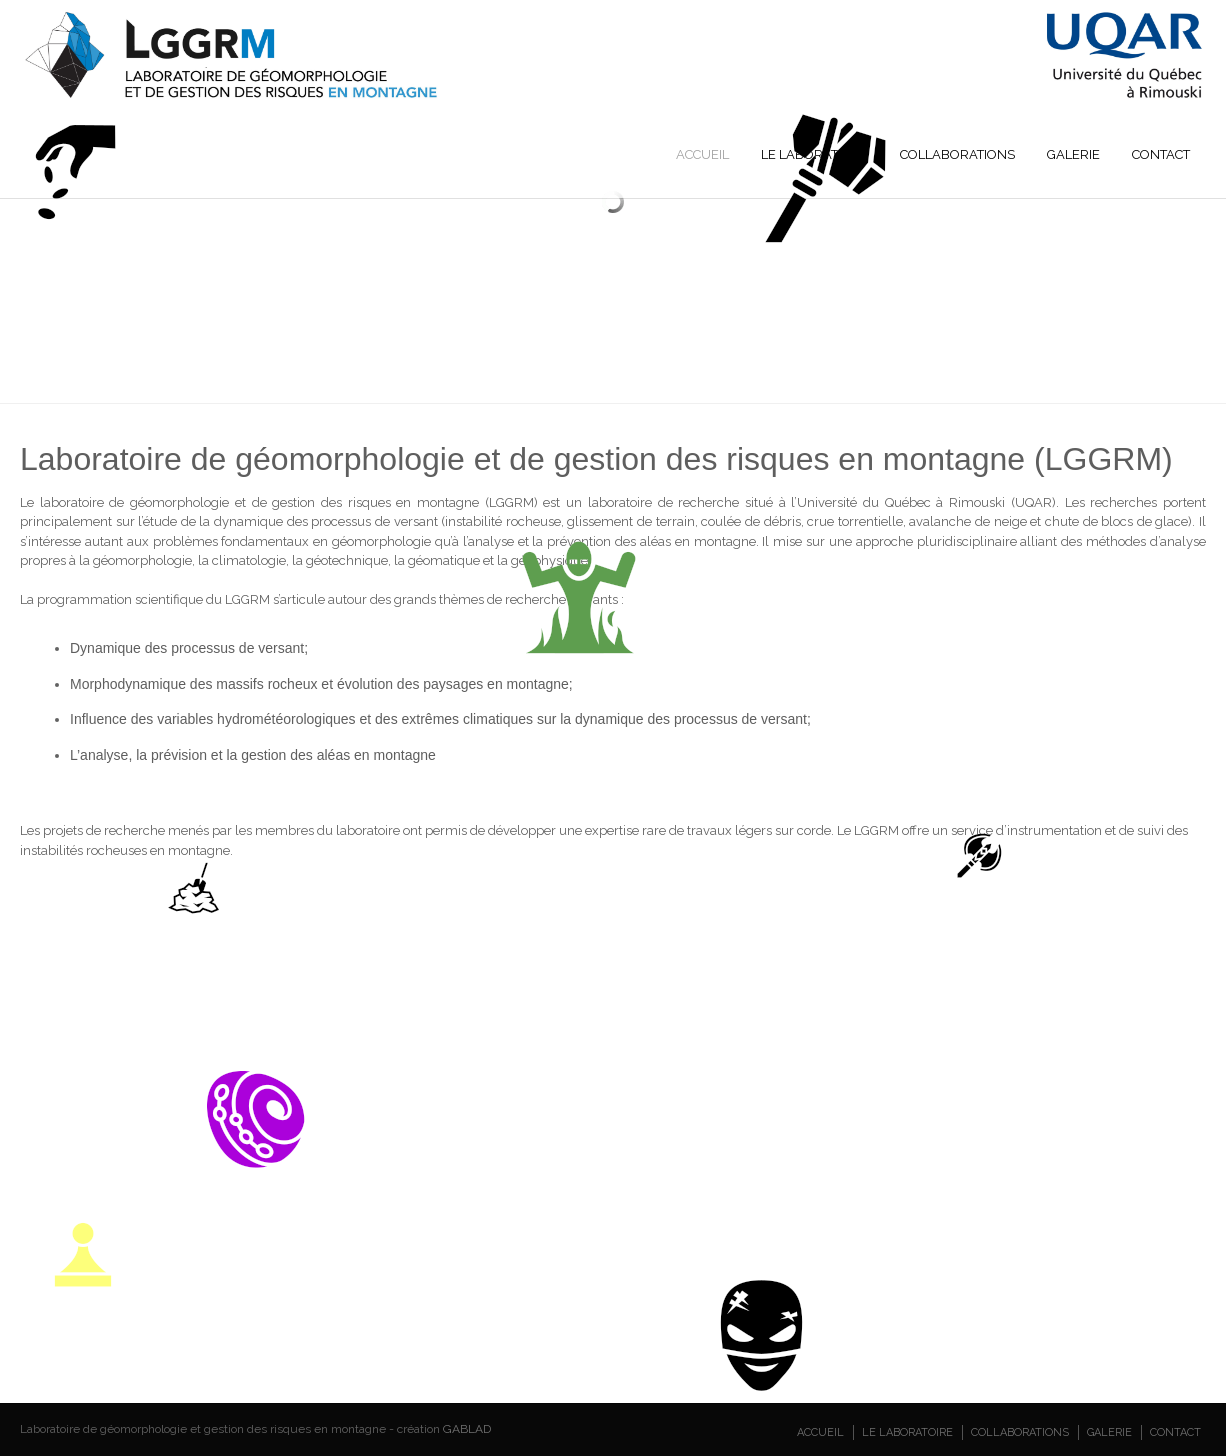 This screenshot has width=1226, height=1456. I want to click on stone age or primitive tool category in a crafting game, so click(827, 177).